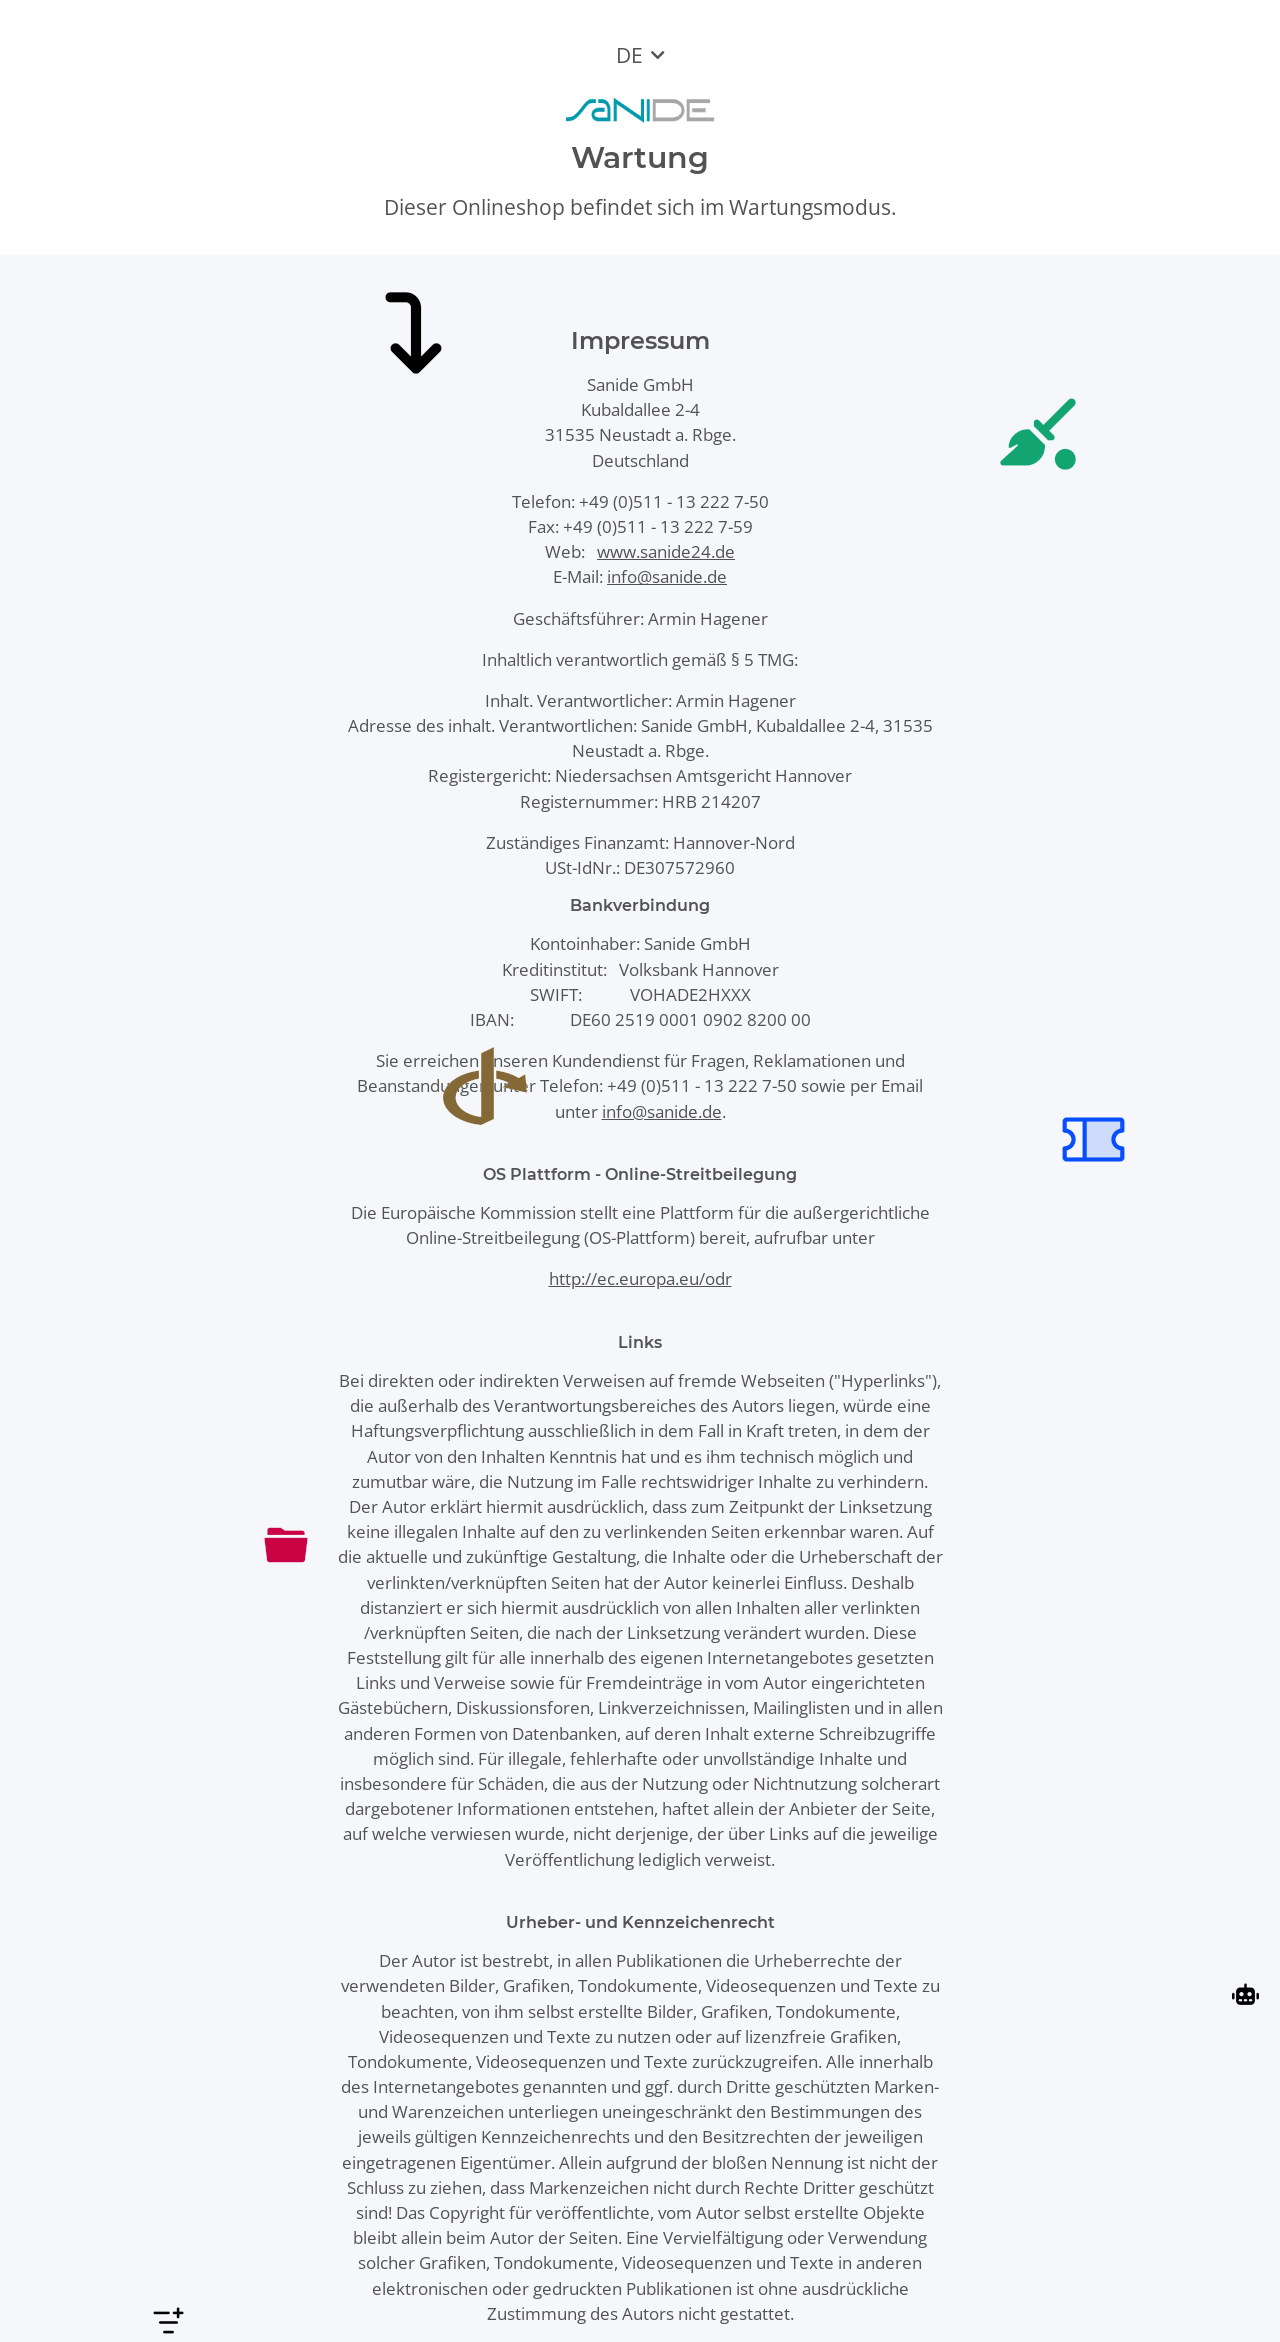 Image resolution: width=1280 pixels, height=2342 pixels. What do you see at coordinates (286, 1545) in the screenshot?
I see `open folder to view contents` at bounding box center [286, 1545].